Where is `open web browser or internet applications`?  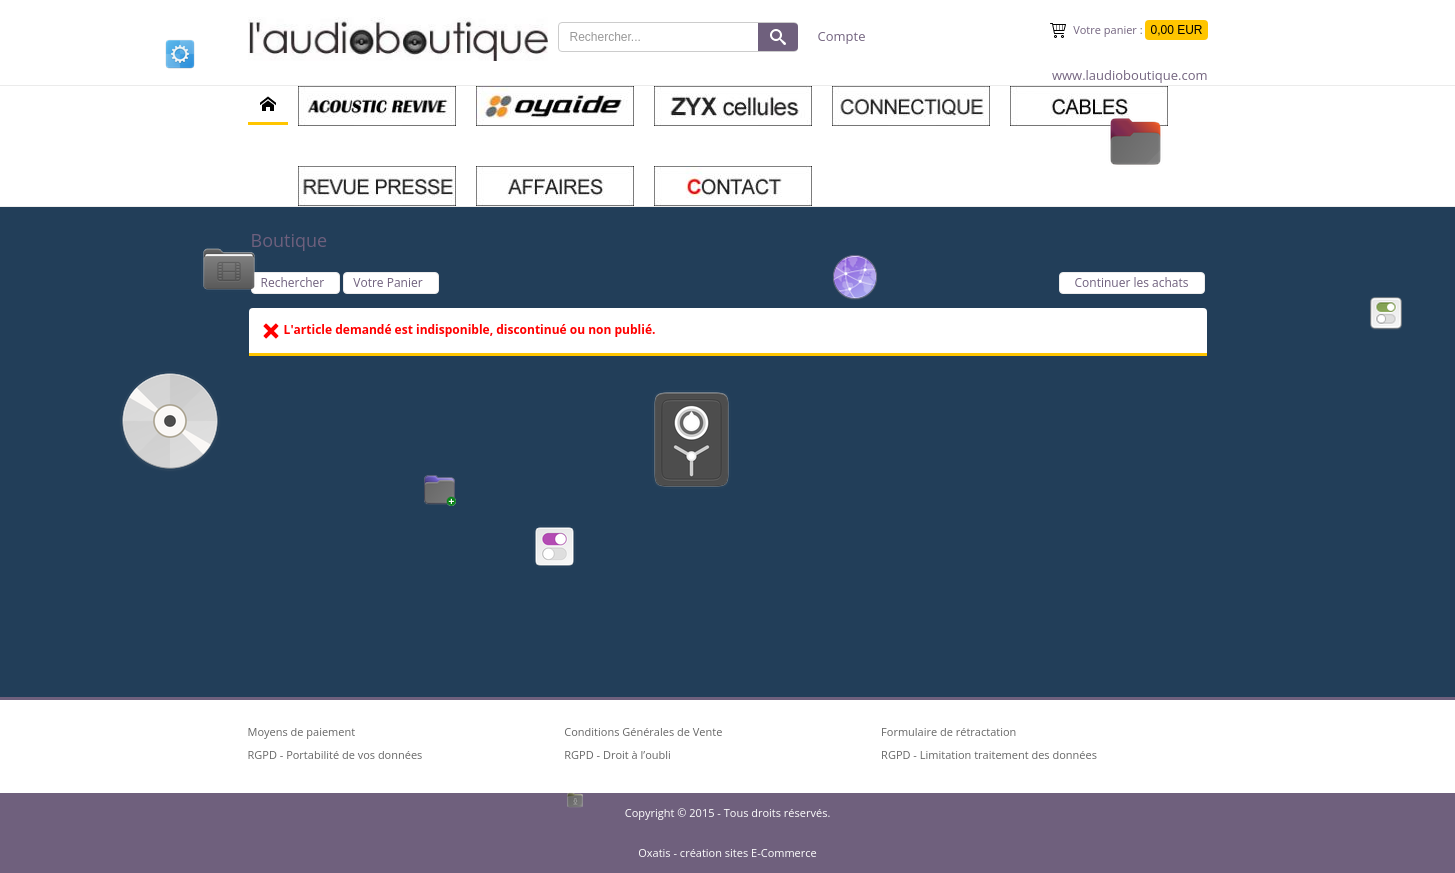 open web browser or internet applications is located at coordinates (855, 277).